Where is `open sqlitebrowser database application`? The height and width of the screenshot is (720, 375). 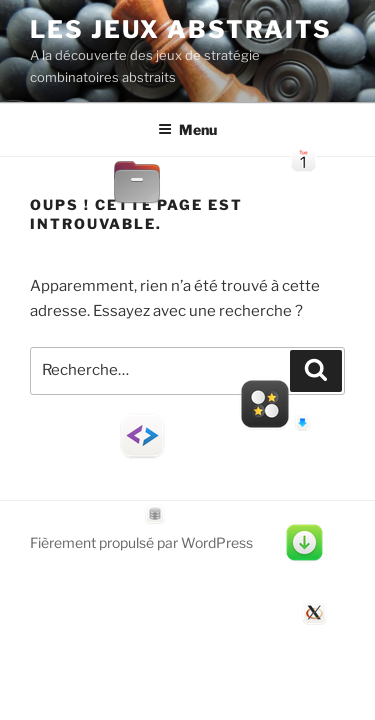 open sqlitebrowser database application is located at coordinates (155, 514).